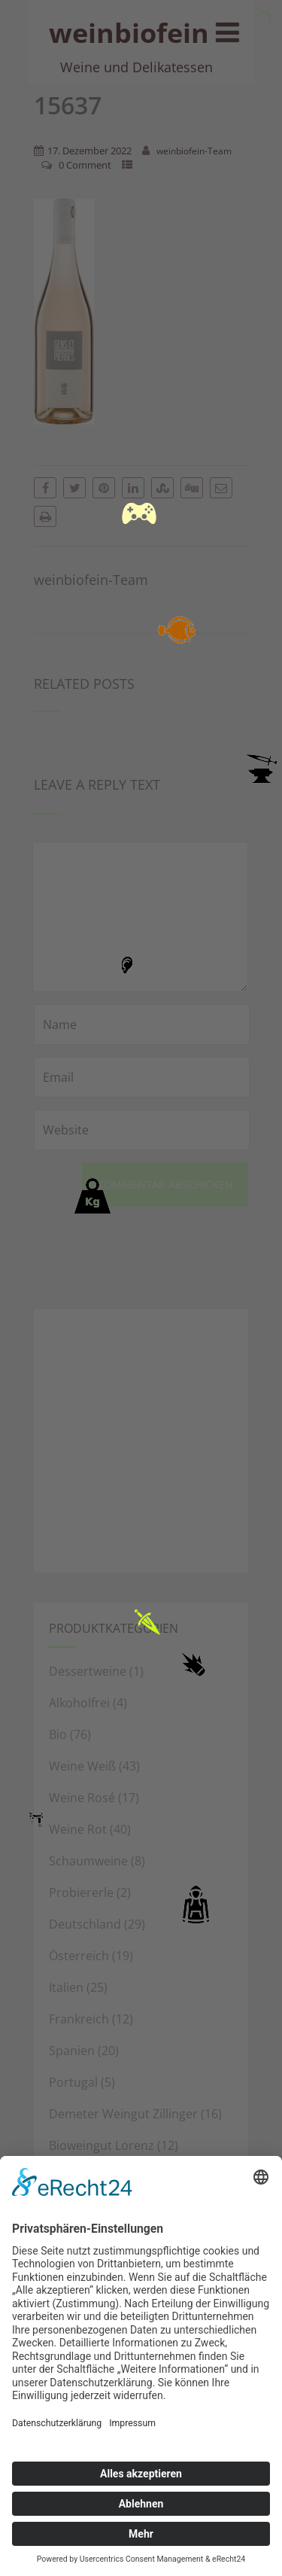 The image size is (282, 2576). What do you see at coordinates (196, 1904) in the screenshot?
I see `browse hoodies or casual apparel` at bounding box center [196, 1904].